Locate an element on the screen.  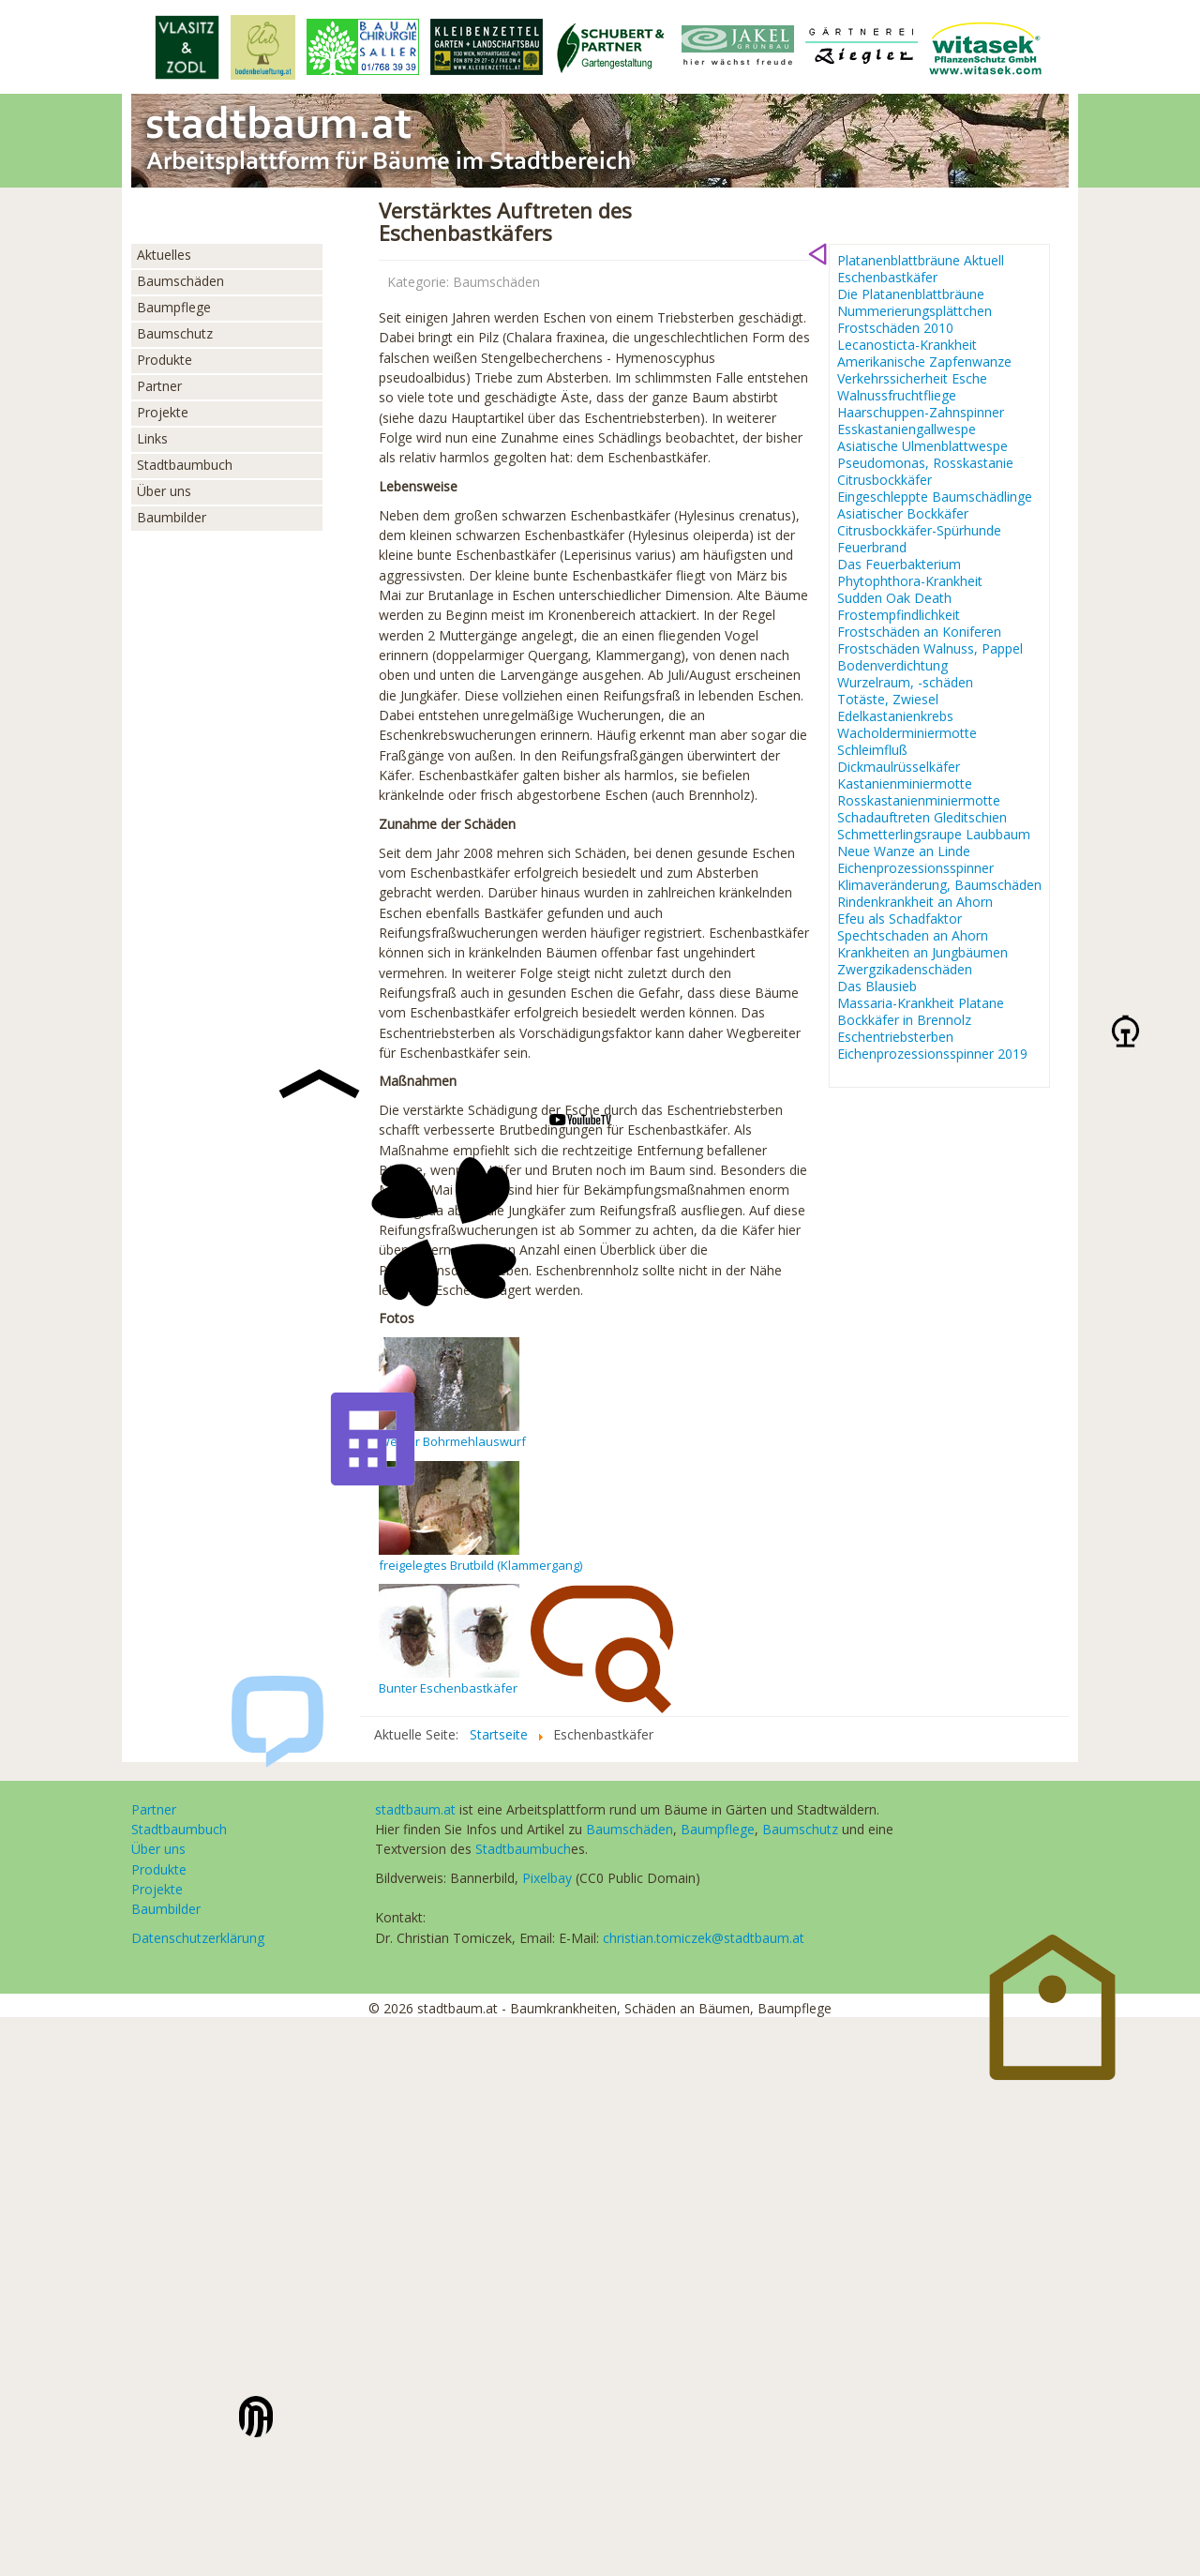
authenticate with fingerprint biometrics is located at coordinates (256, 2417).